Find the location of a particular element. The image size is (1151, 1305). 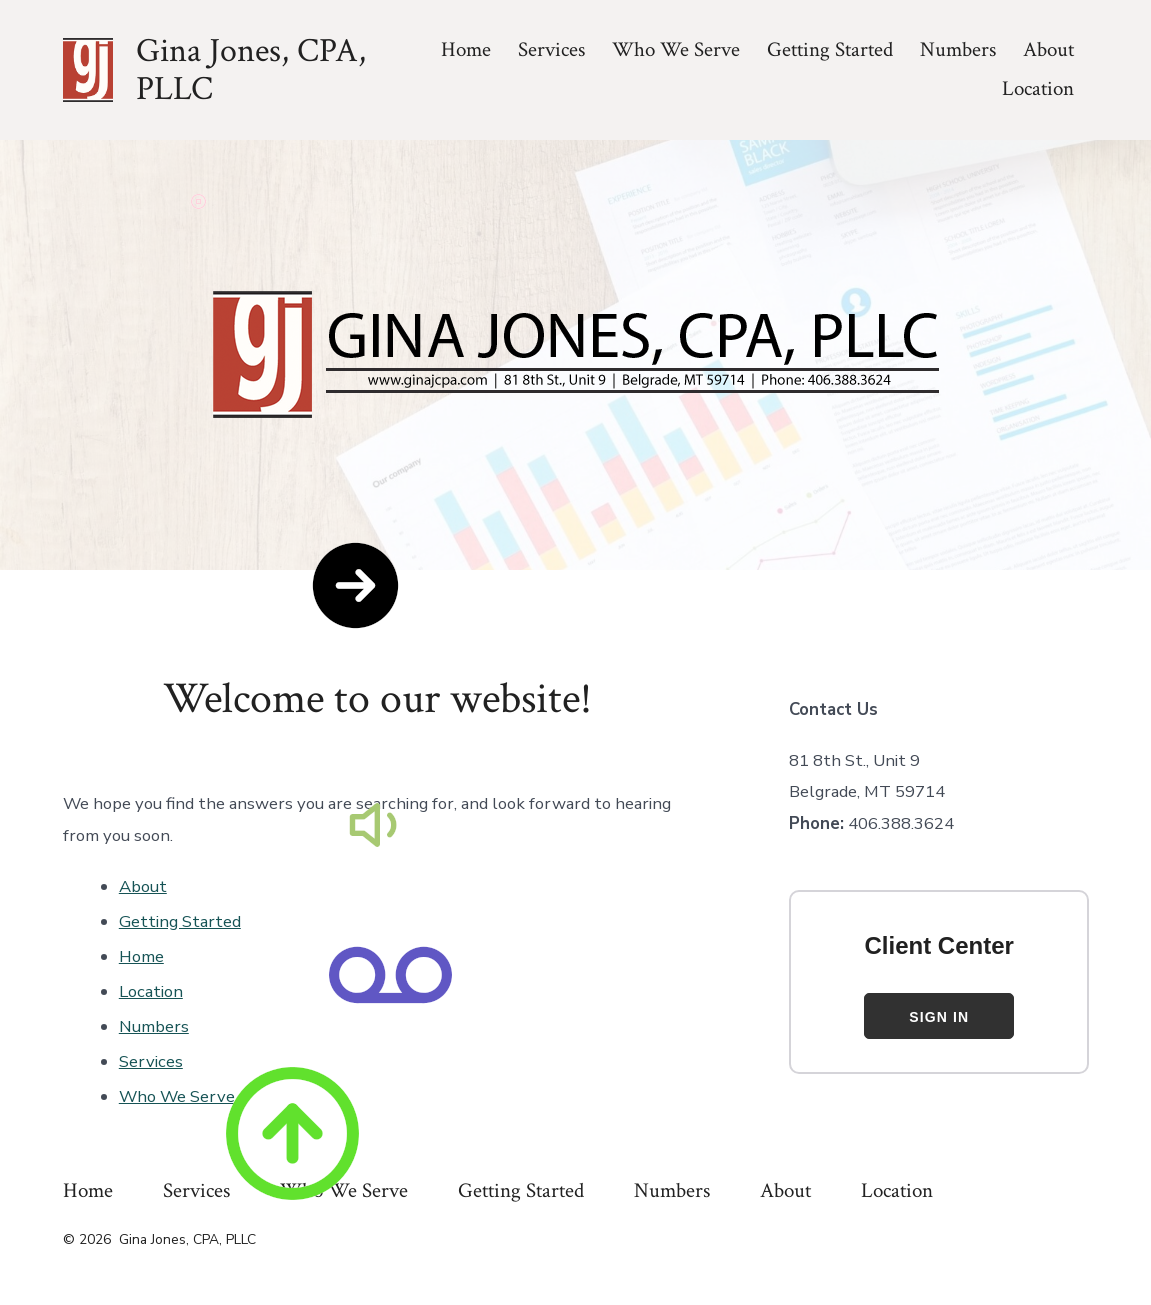

stop media playback is located at coordinates (198, 201).